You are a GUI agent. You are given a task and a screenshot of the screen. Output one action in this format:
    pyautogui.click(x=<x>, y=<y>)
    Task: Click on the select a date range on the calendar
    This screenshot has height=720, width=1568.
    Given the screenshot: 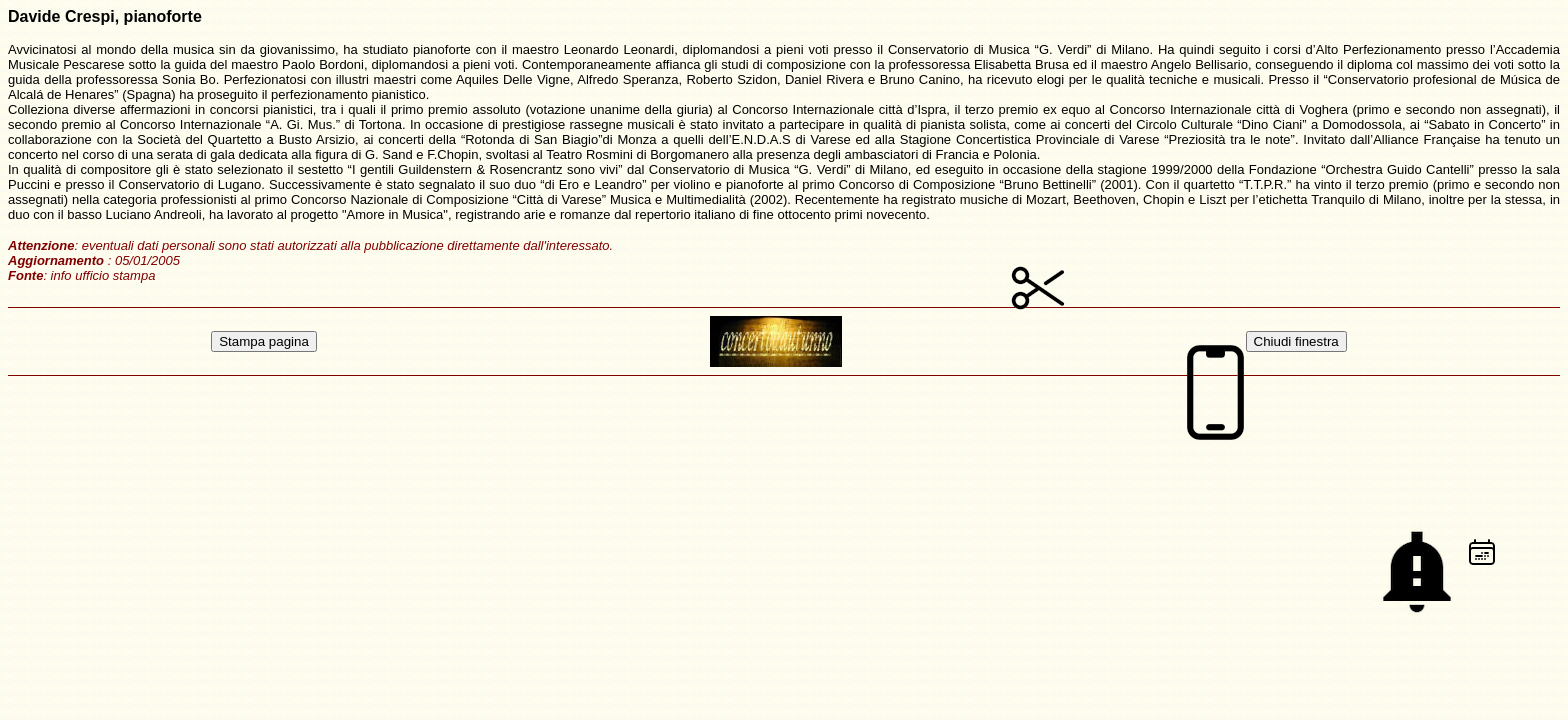 What is the action you would take?
    pyautogui.click(x=1482, y=552)
    